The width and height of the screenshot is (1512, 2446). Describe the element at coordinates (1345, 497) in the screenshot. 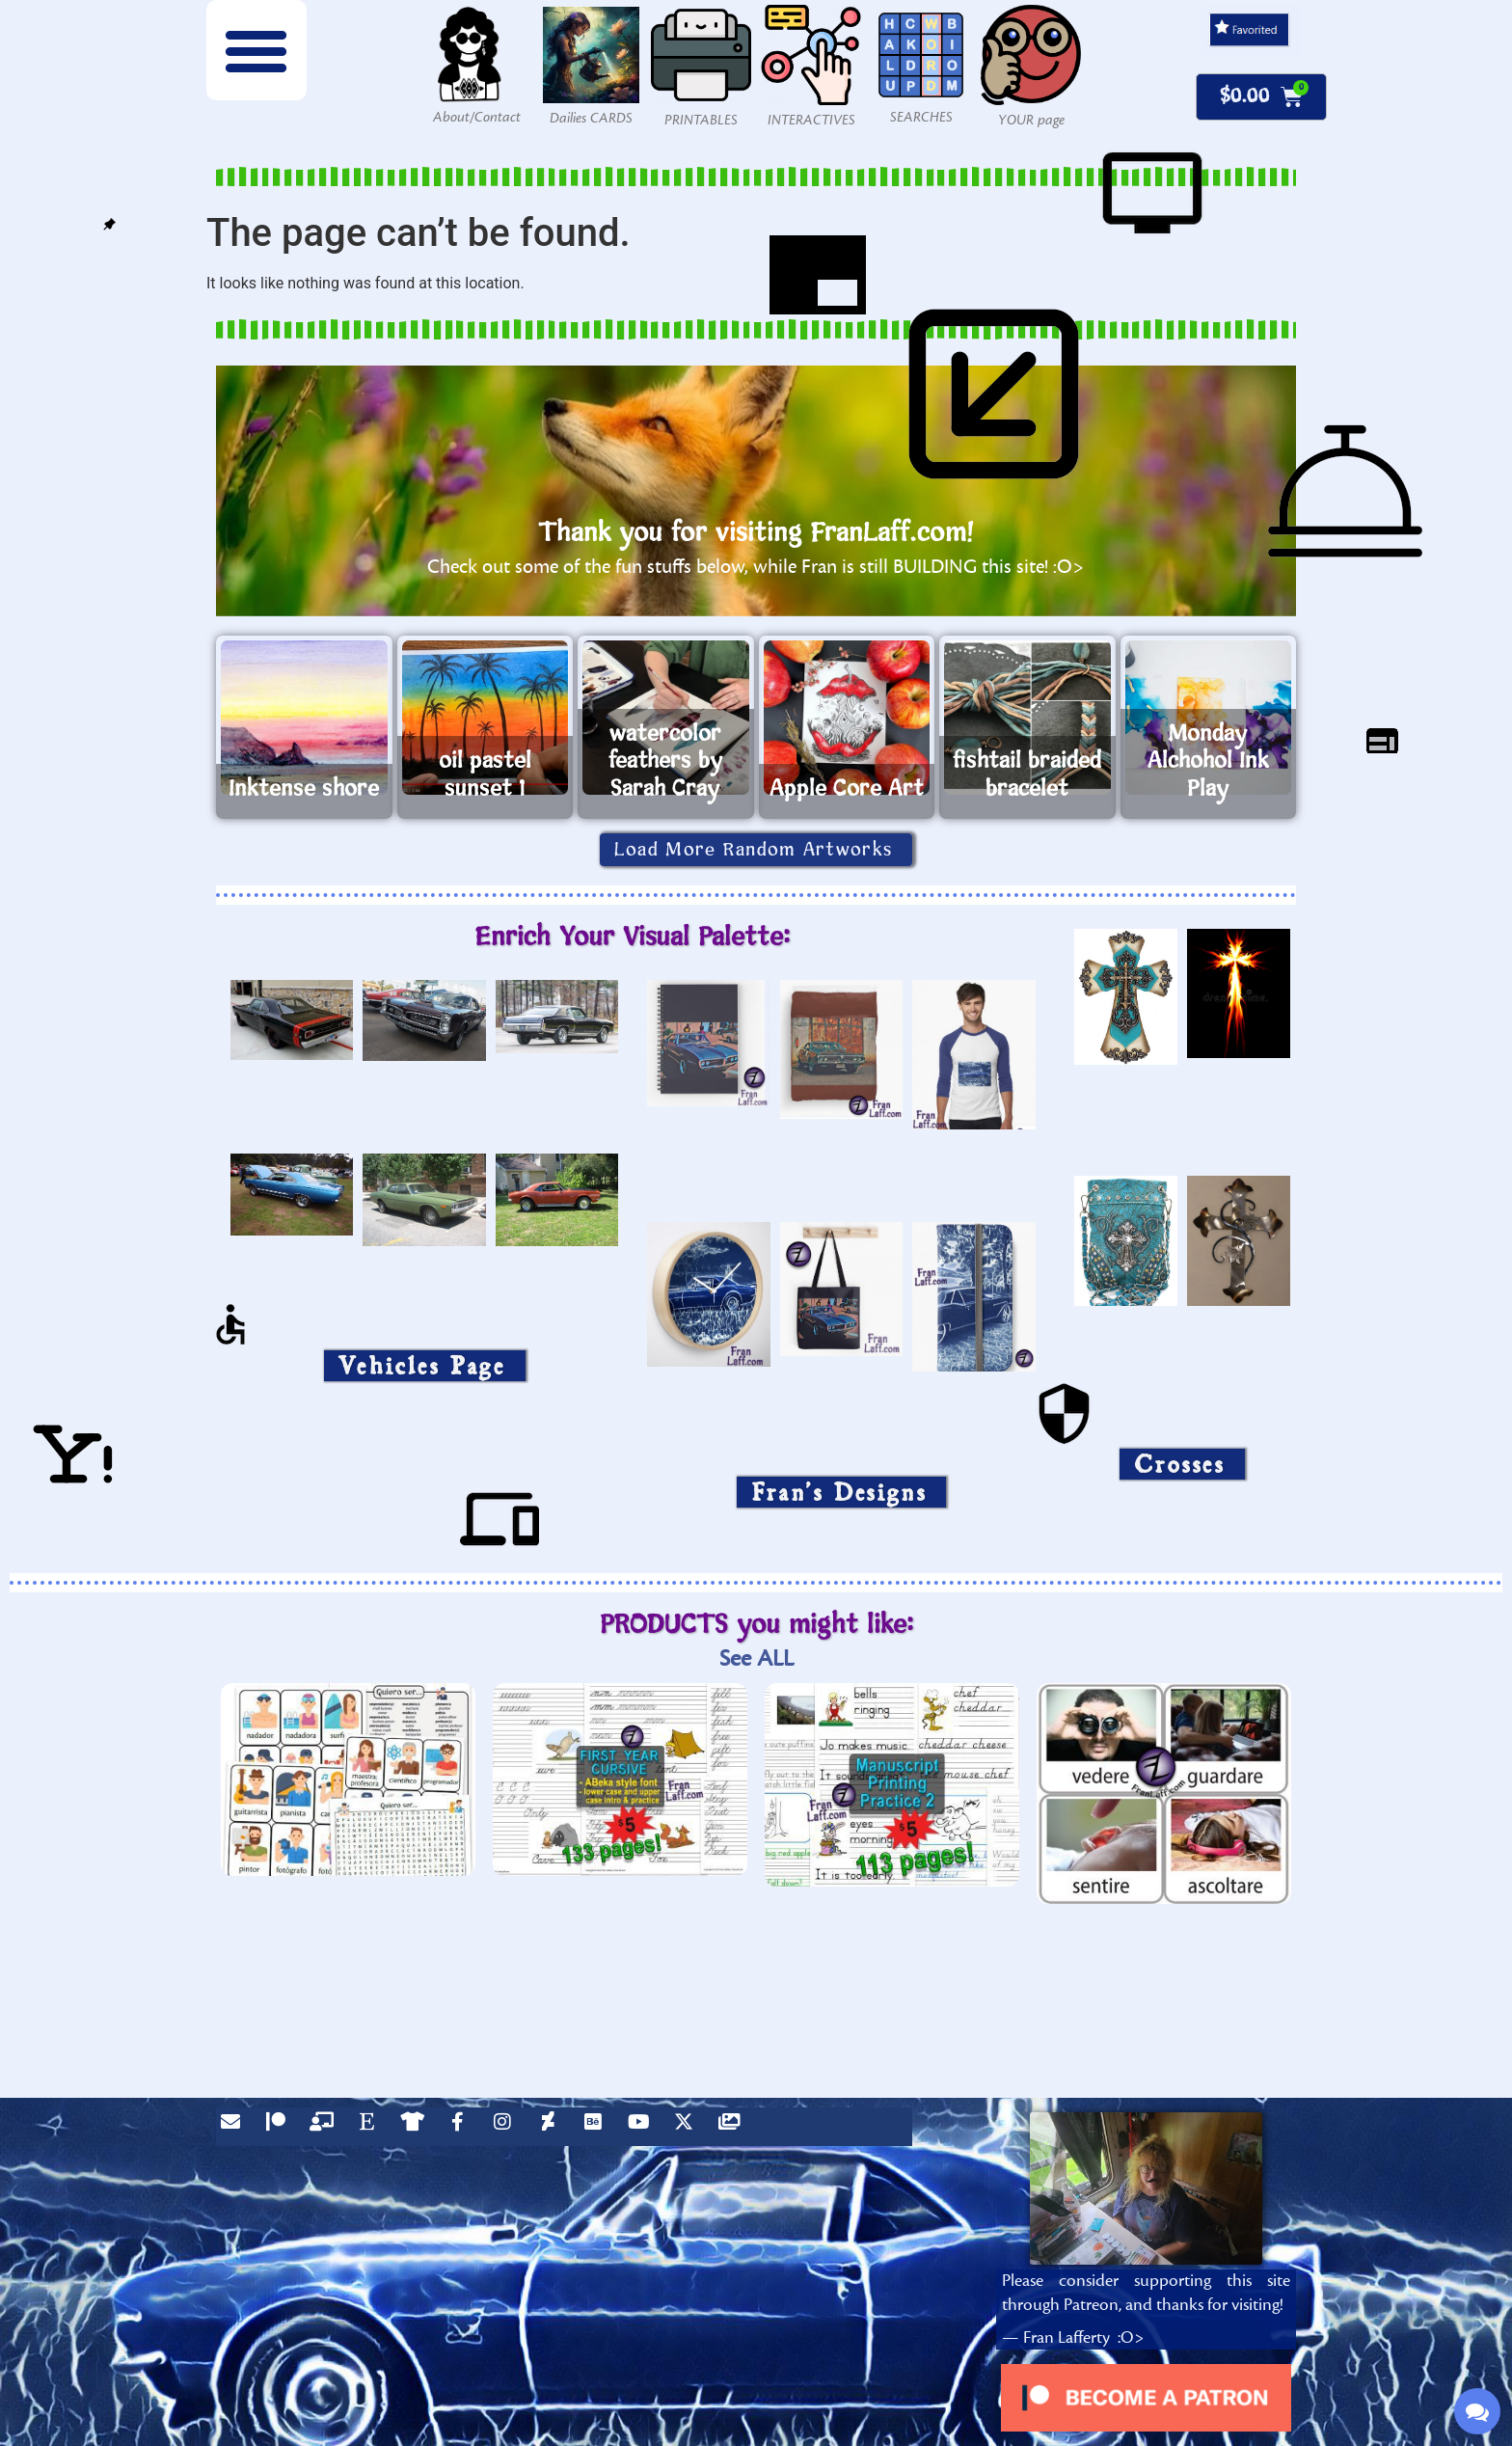

I see `request assistance or service` at that location.